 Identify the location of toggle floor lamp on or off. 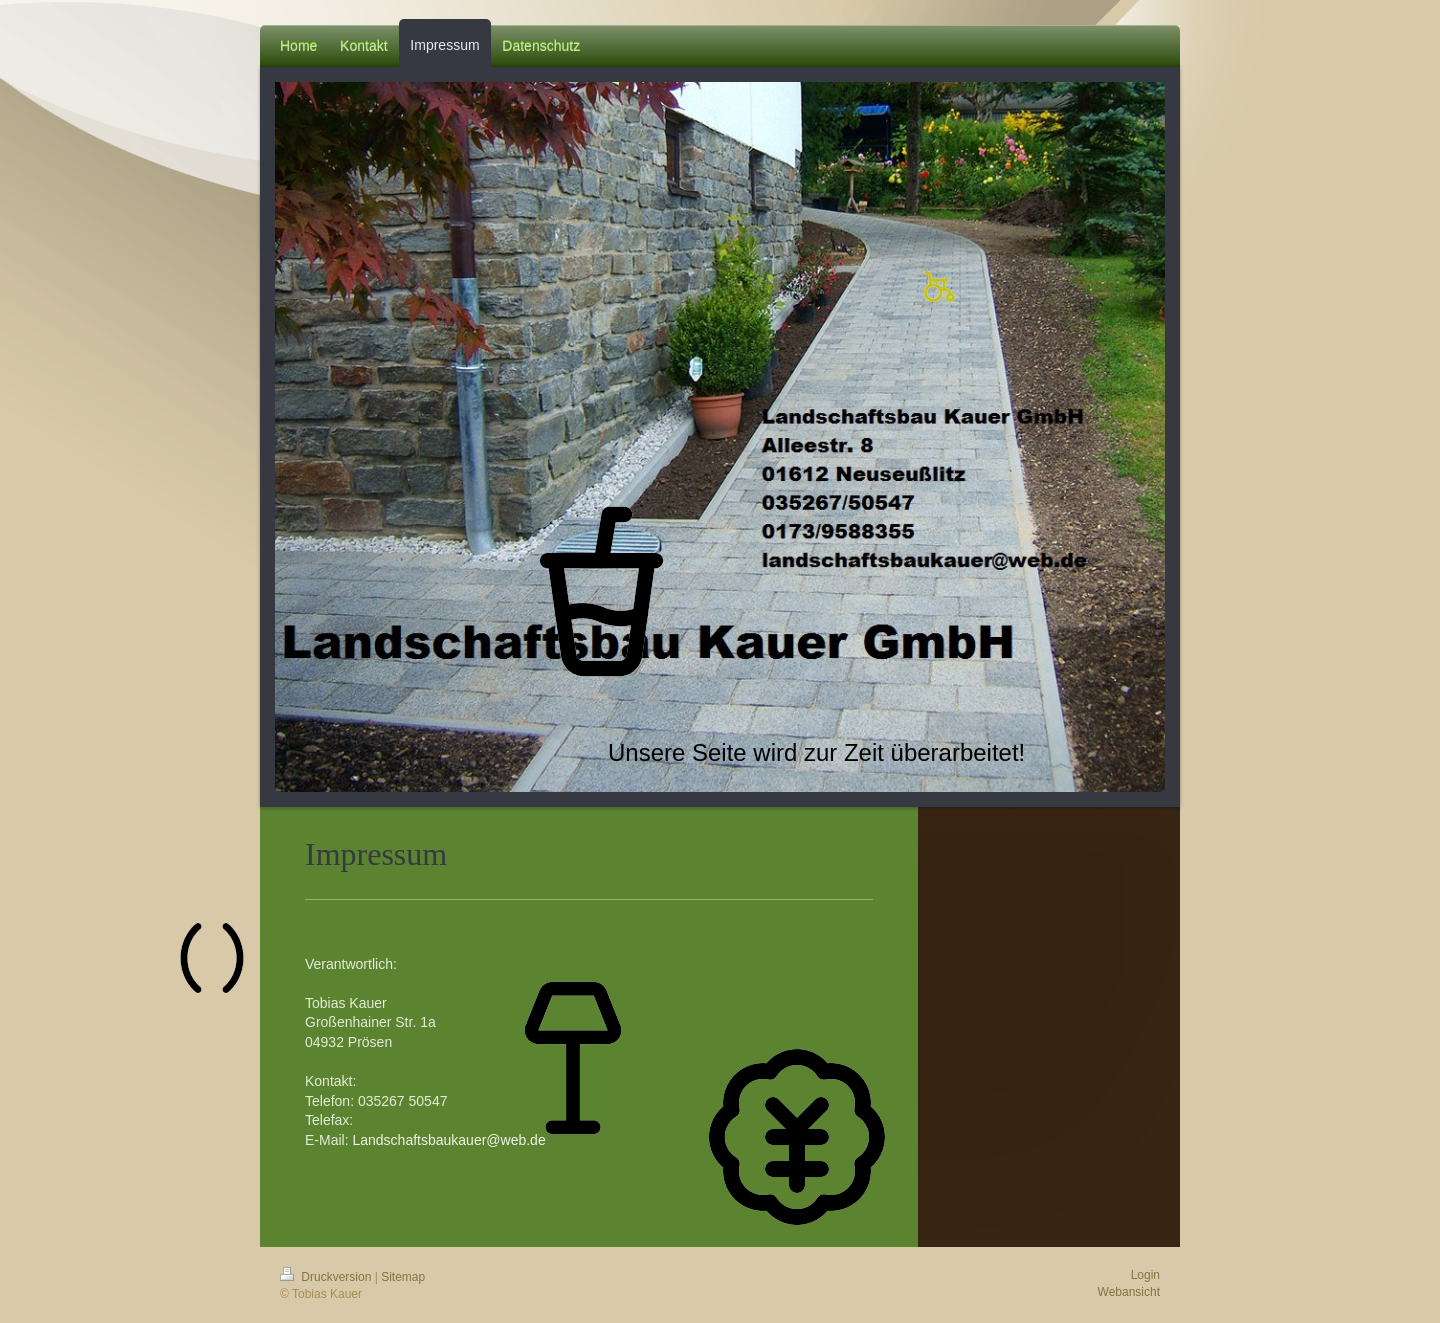
(573, 1058).